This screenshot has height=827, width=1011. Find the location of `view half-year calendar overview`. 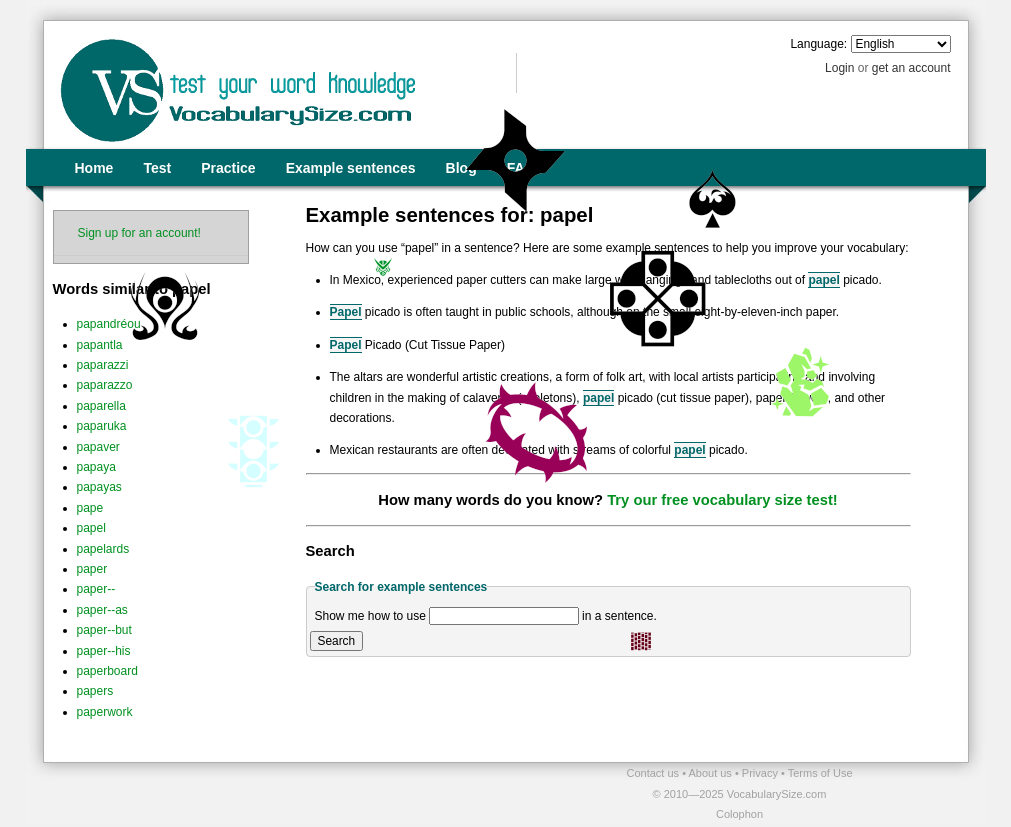

view half-year calendar overview is located at coordinates (641, 641).